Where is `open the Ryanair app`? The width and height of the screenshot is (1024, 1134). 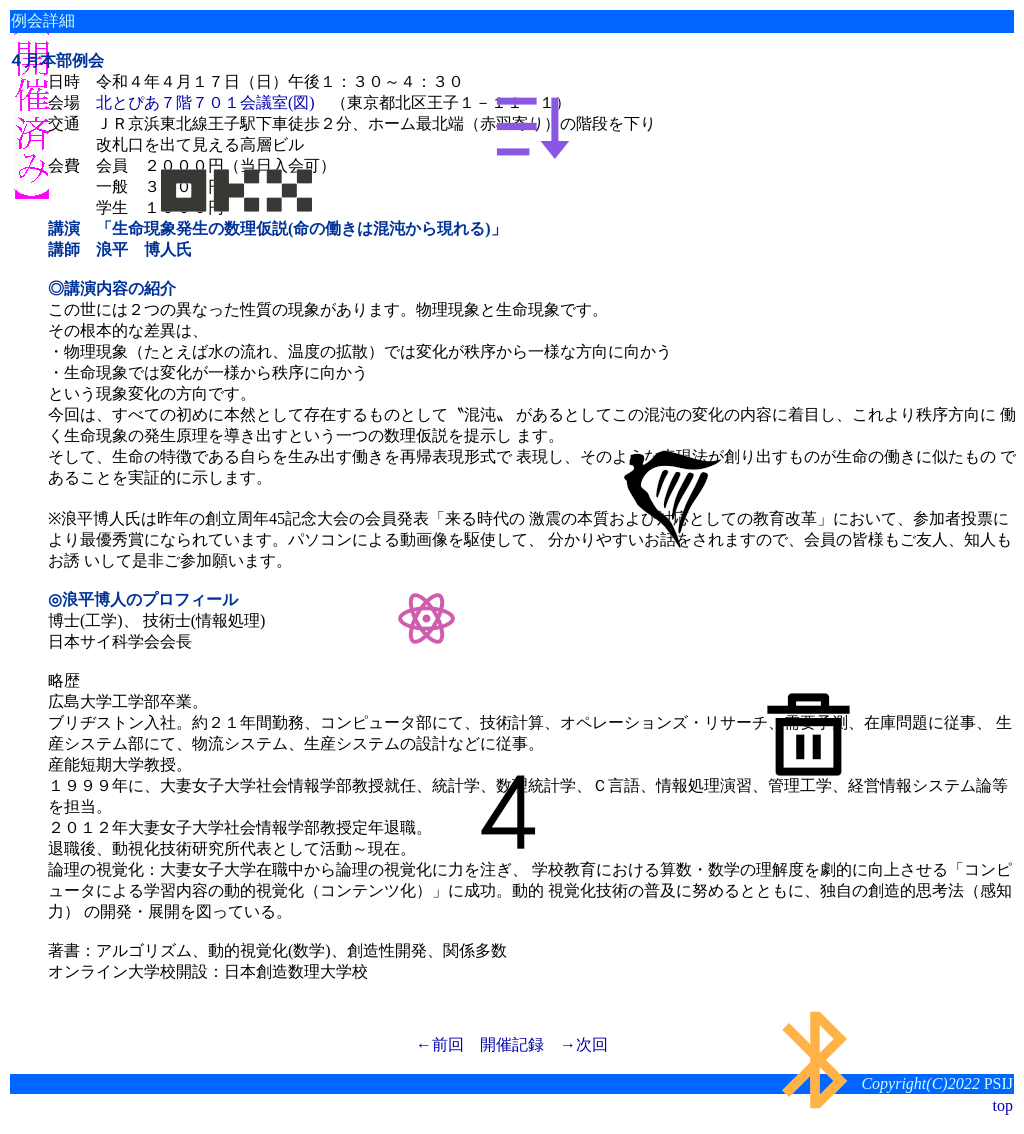
open the Ryanair app is located at coordinates (672, 499).